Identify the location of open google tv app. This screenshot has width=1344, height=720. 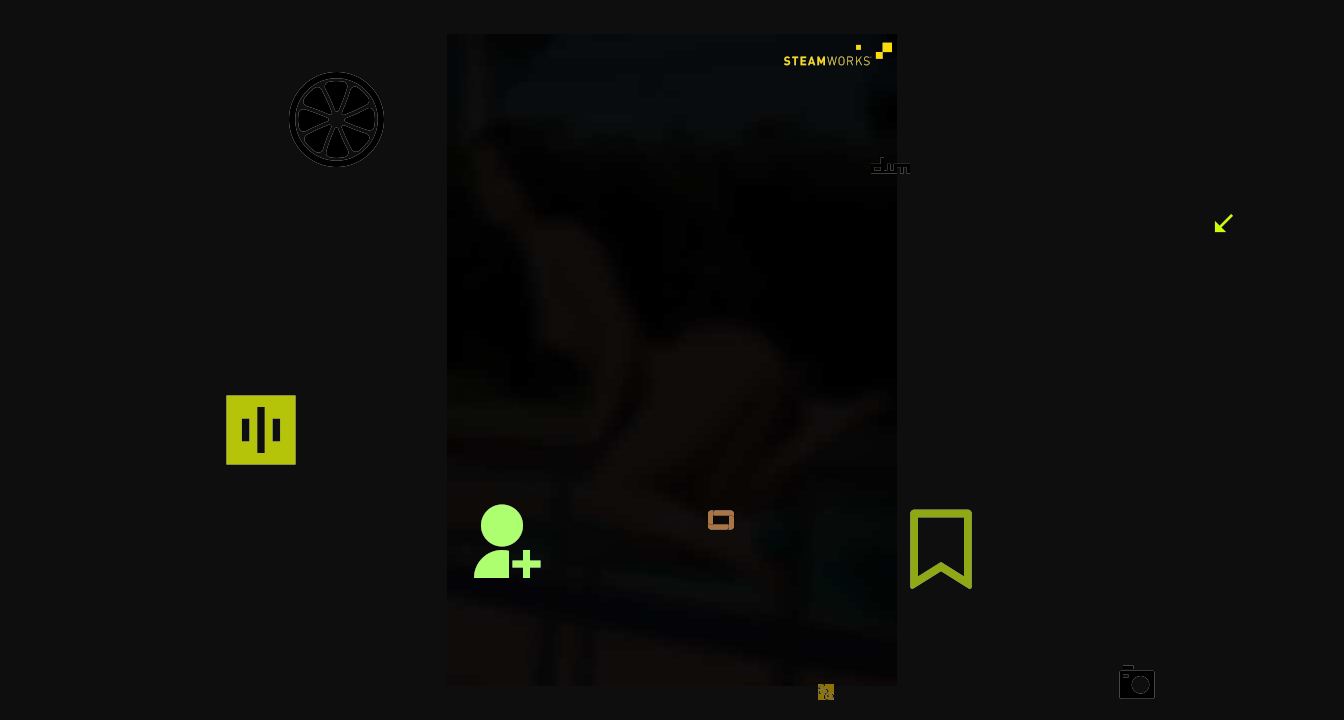
(721, 520).